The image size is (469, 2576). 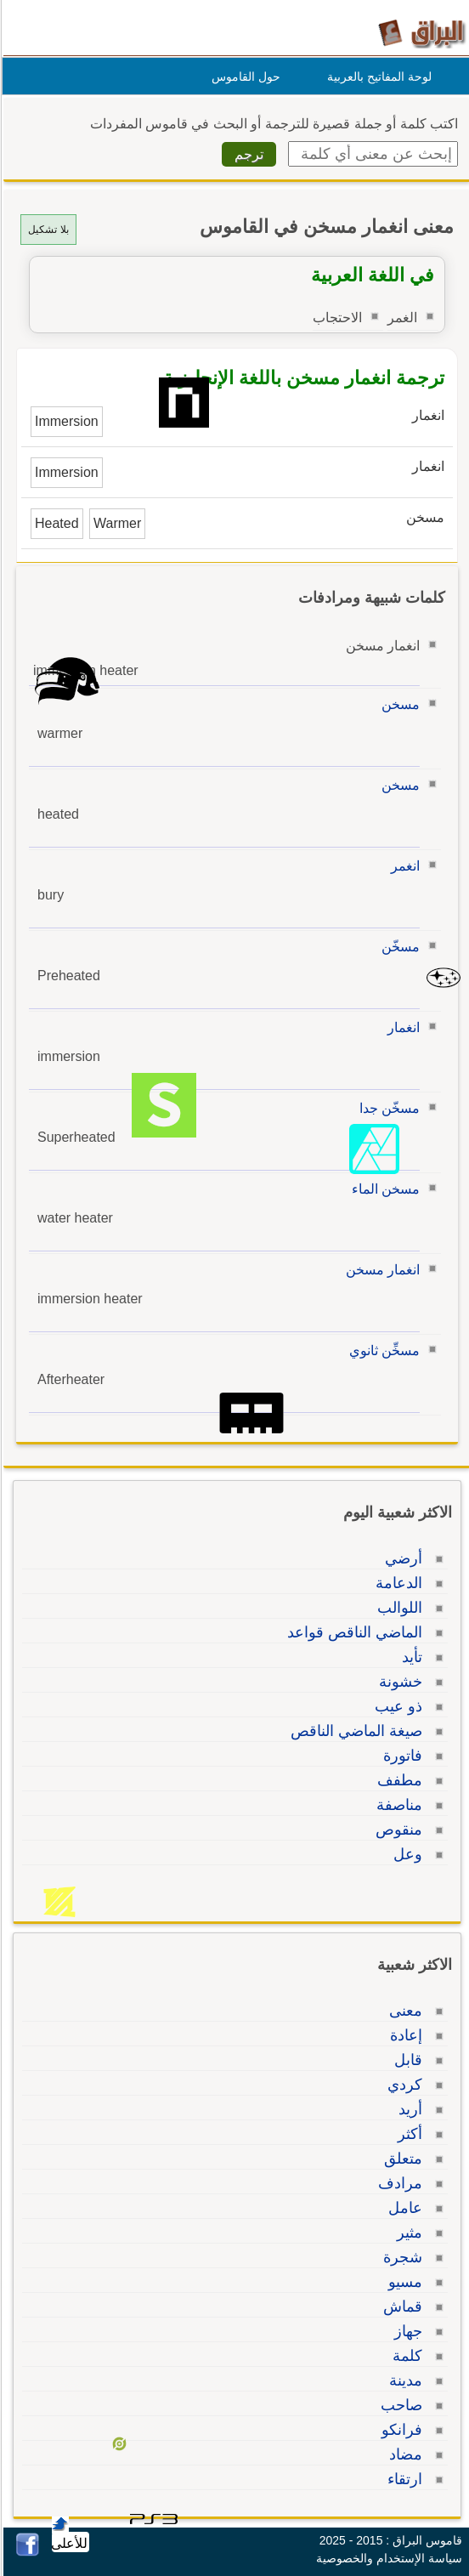 What do you see at coordinates (251, 1413) in the screenshot?
I see `view RAM or memory usage` at bounding box center [251, 1413].